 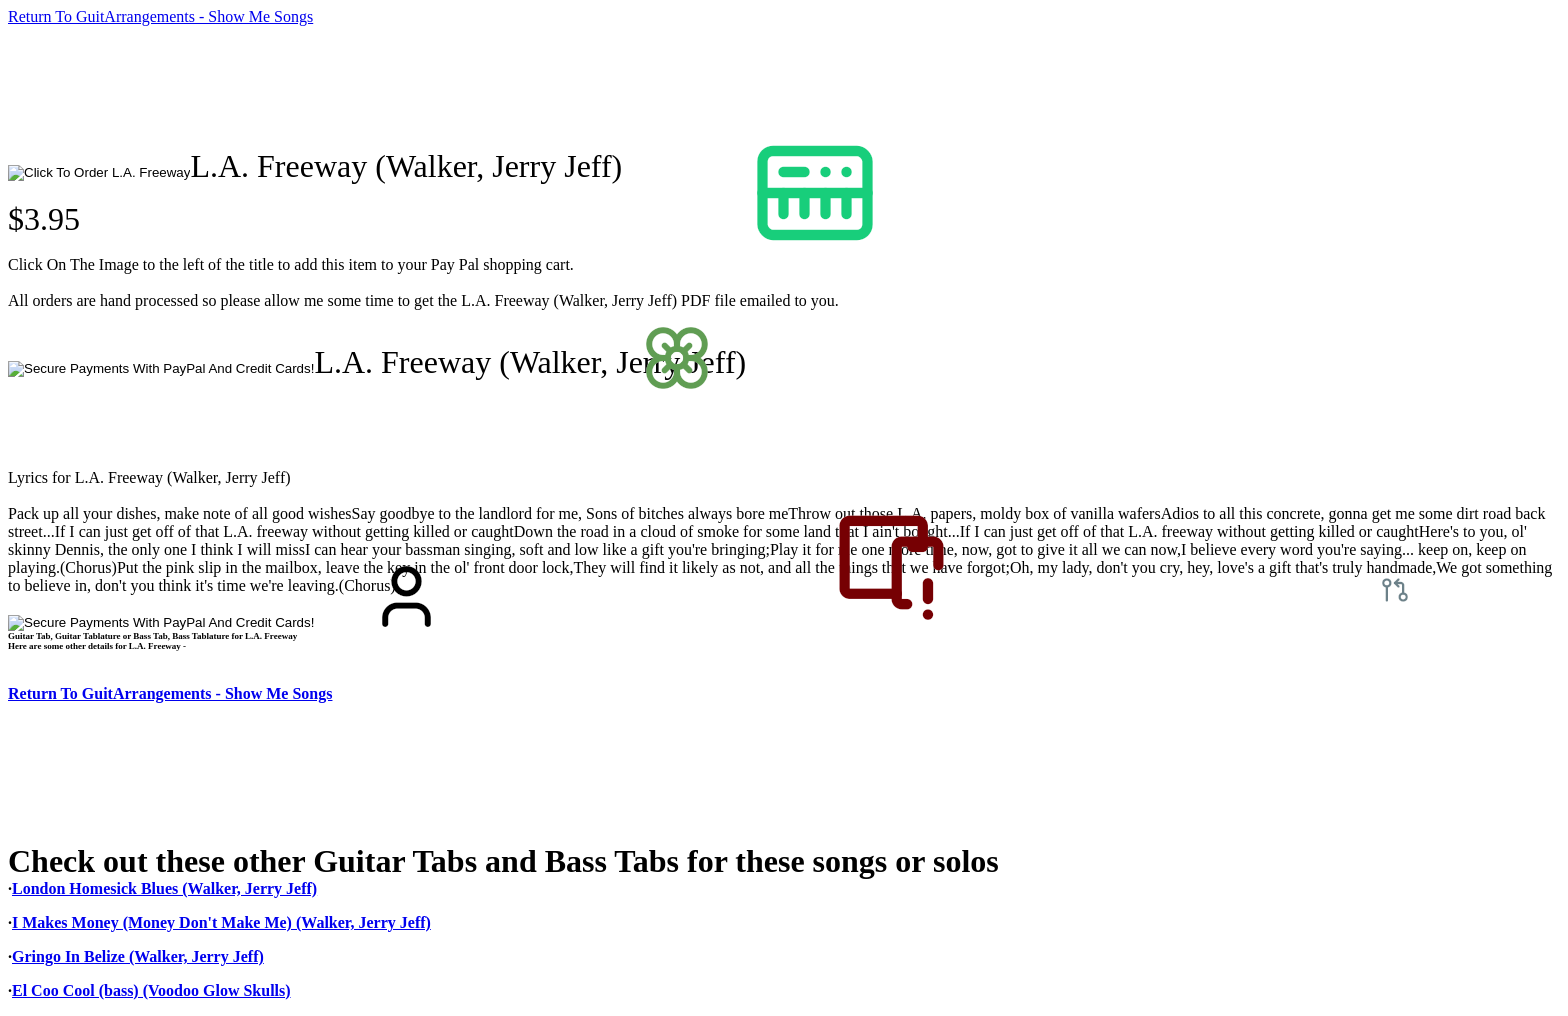 I want to click on access nature or garden-related content, so click(x=677, y=358).